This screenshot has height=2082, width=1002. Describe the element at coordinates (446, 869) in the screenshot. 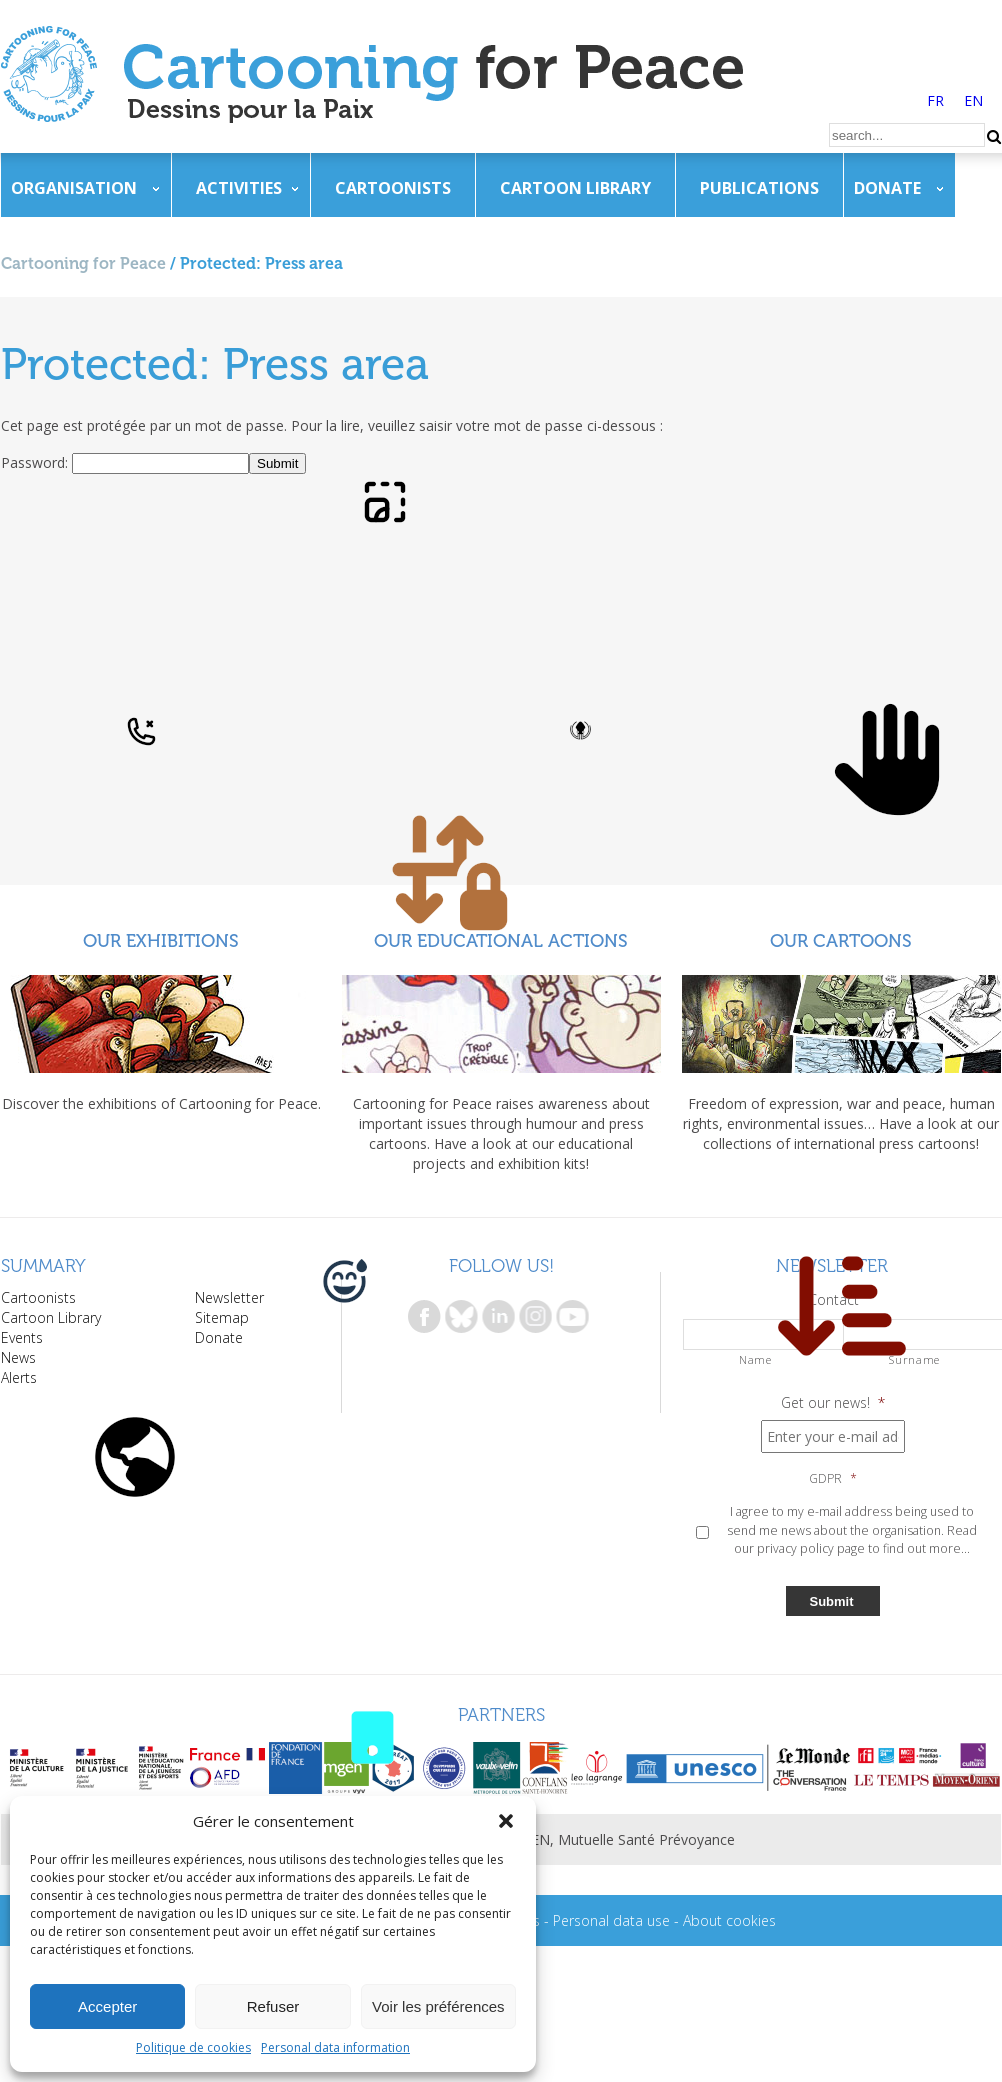

I see `data sync is locked or disabled` at that location.